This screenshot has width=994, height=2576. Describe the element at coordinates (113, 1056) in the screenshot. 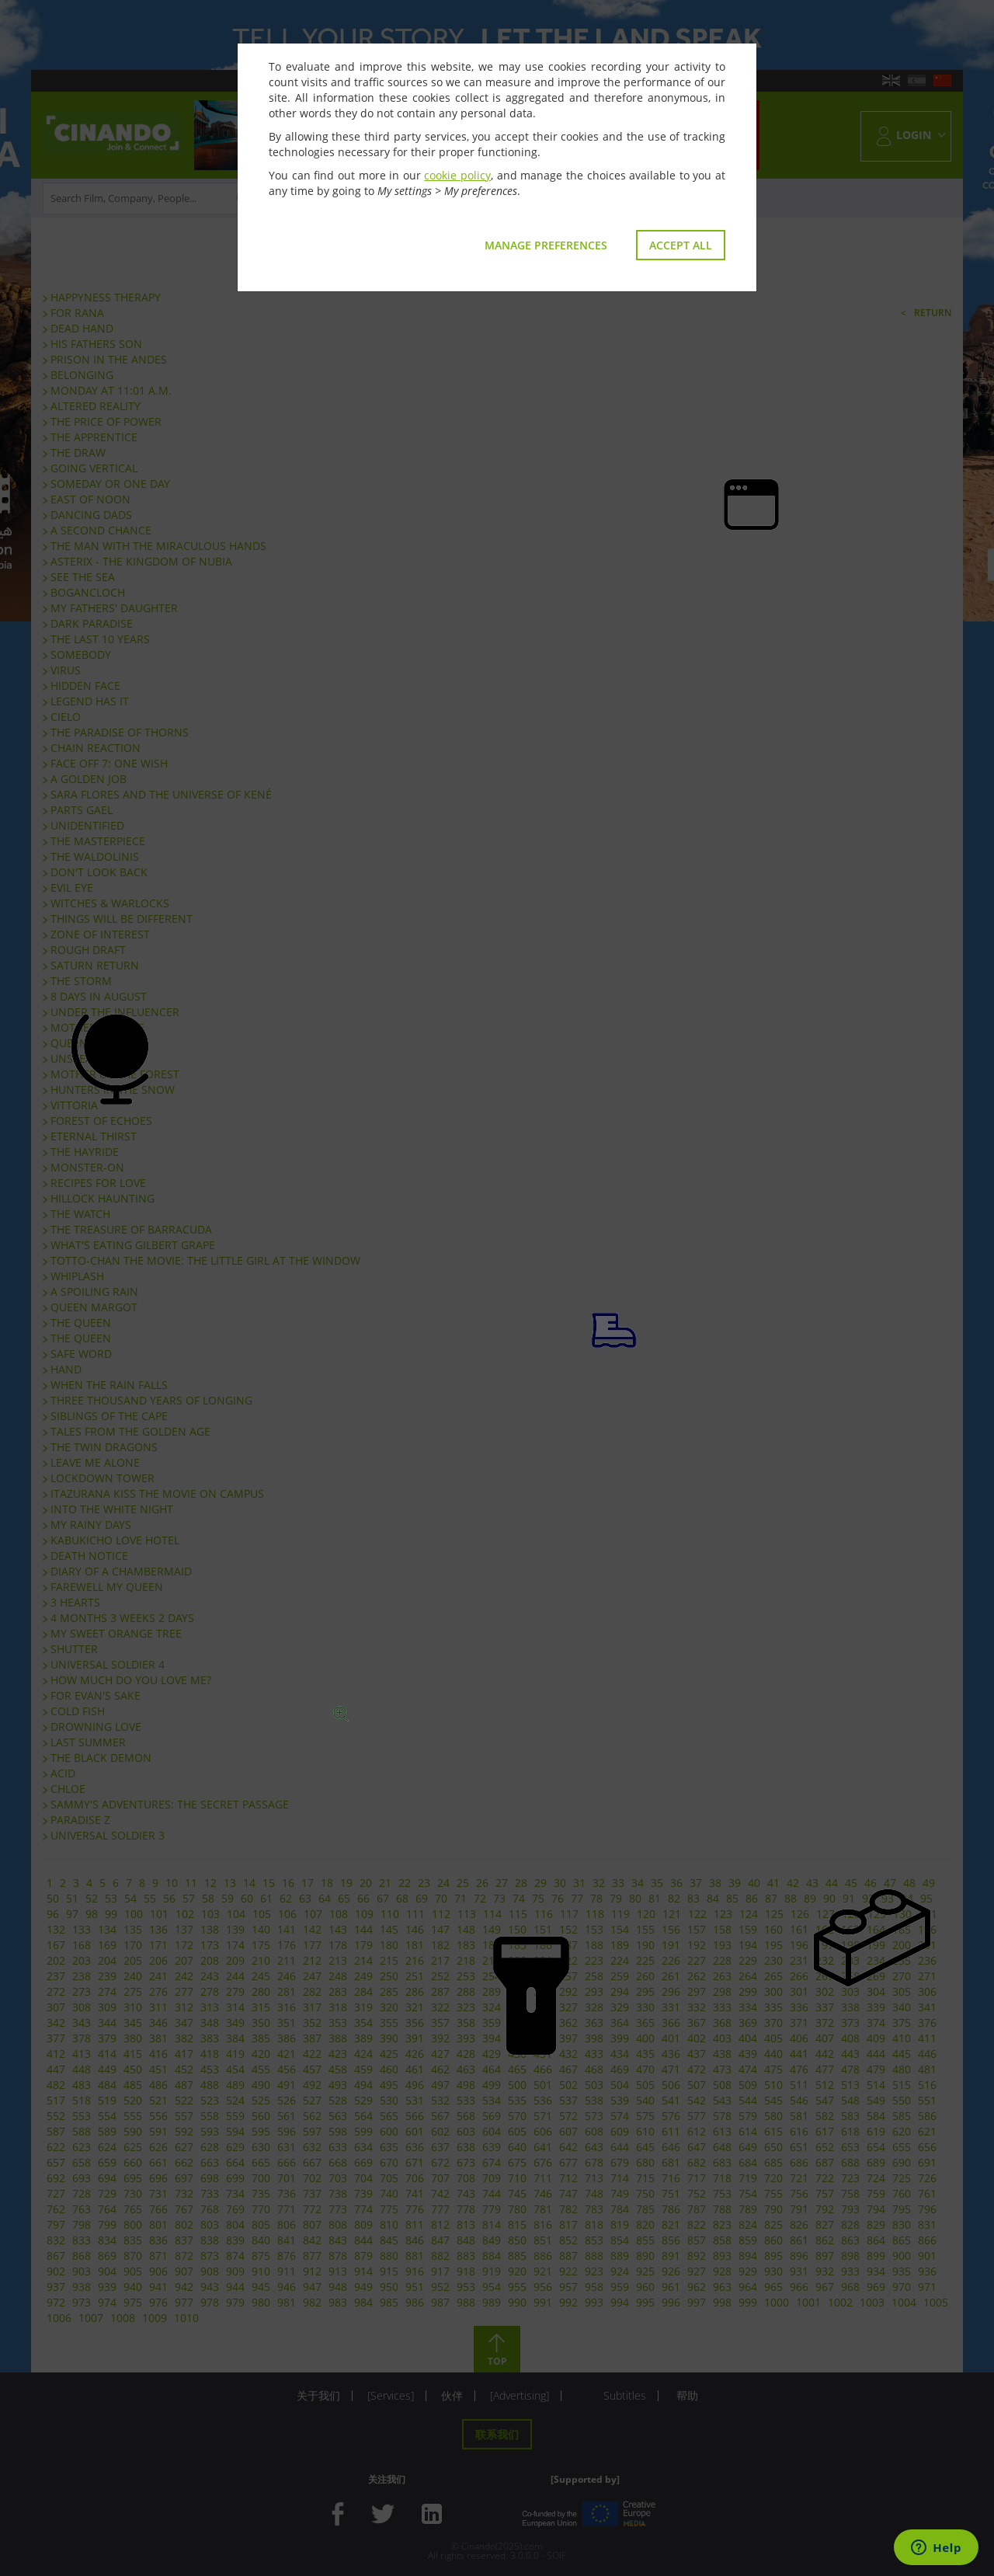

I see `access global or international settings` at that location.